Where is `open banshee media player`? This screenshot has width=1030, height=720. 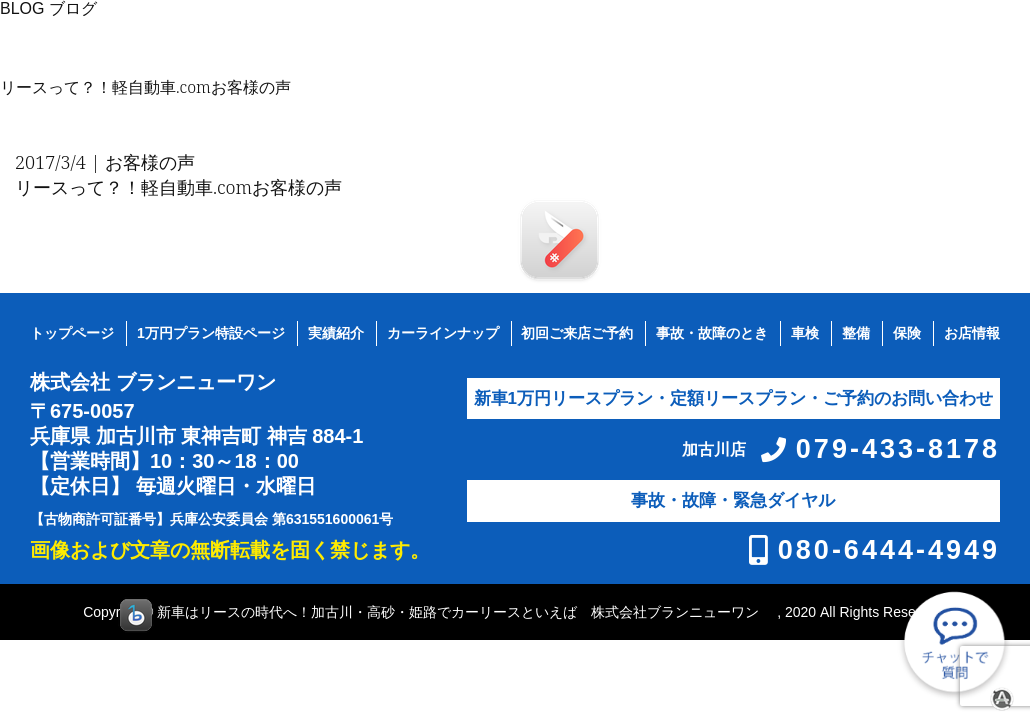 open banshee media player is located at coordinates (136, 615).